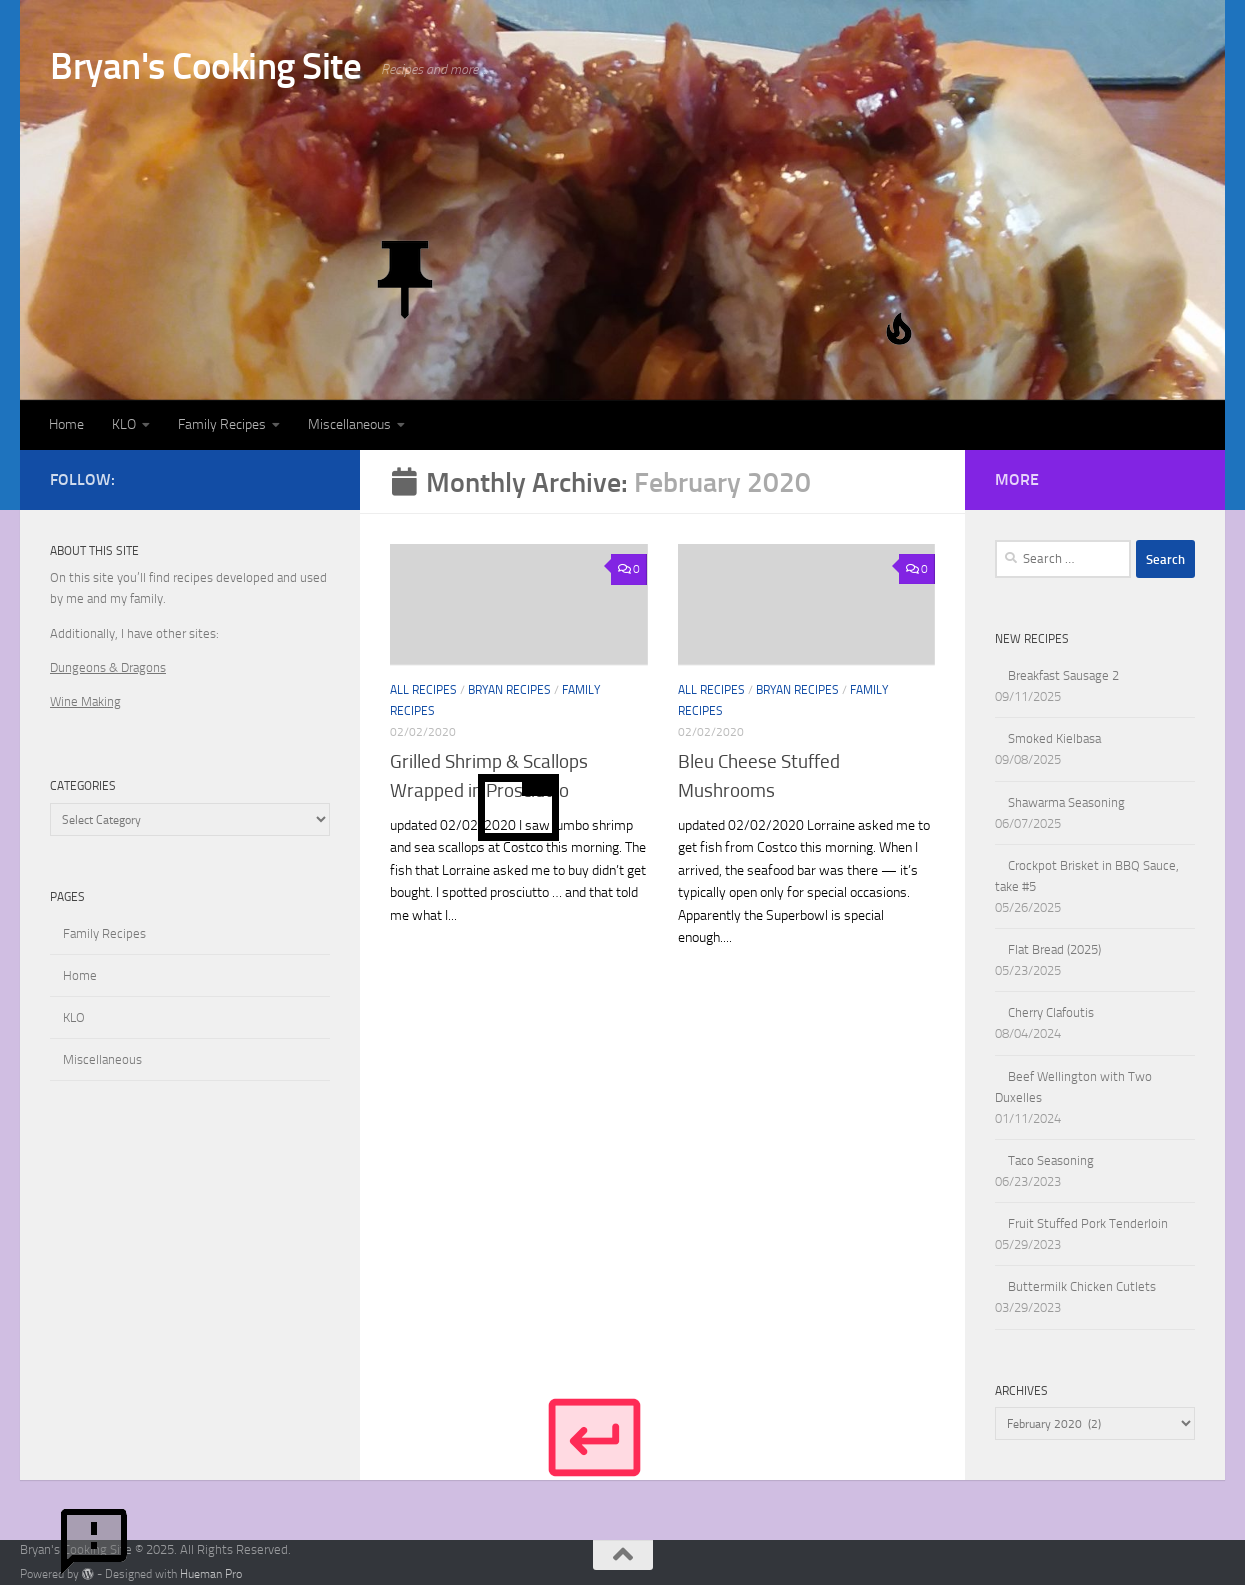 The height and width of the screenshot is (1585, 1245). Describe the element at coordinates (899, 329) in the screenshot. I see `locate nearby fire stations` at that location.